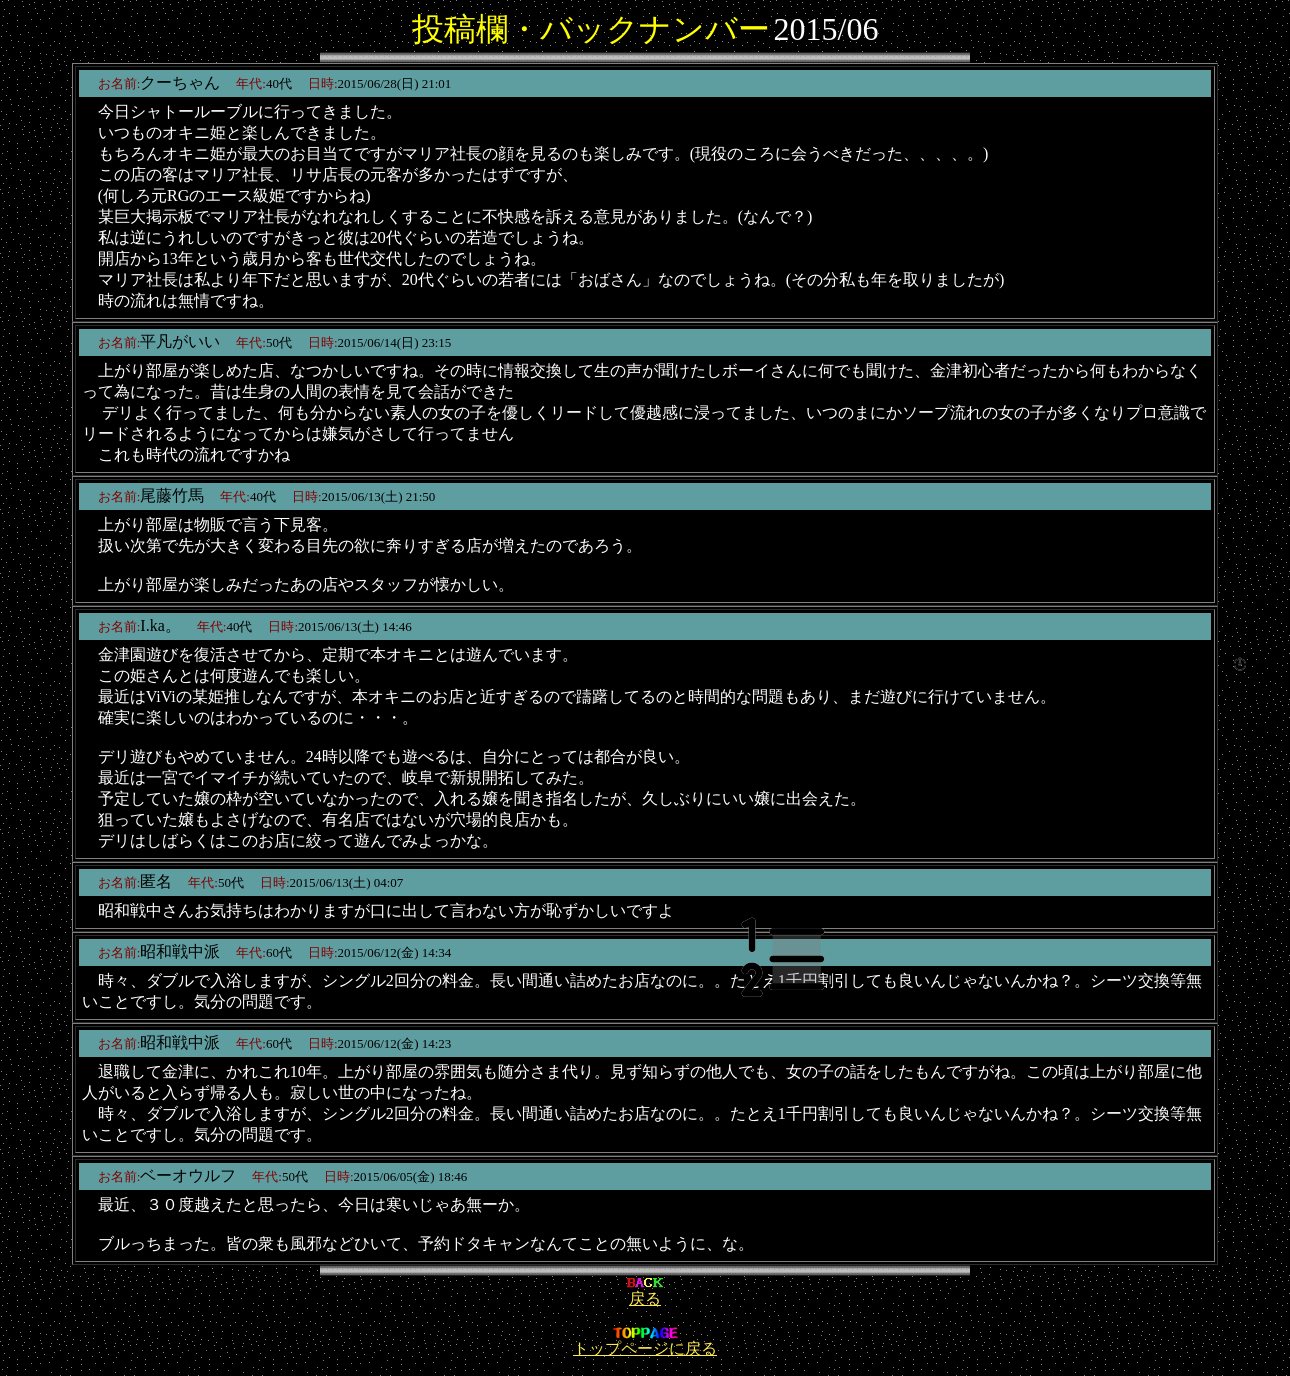 The height and width of the screenshot is (1376, 1290). Describe the element at coordinates (1240, 664) in the screenshot. I see `start or view a timer` at that location.